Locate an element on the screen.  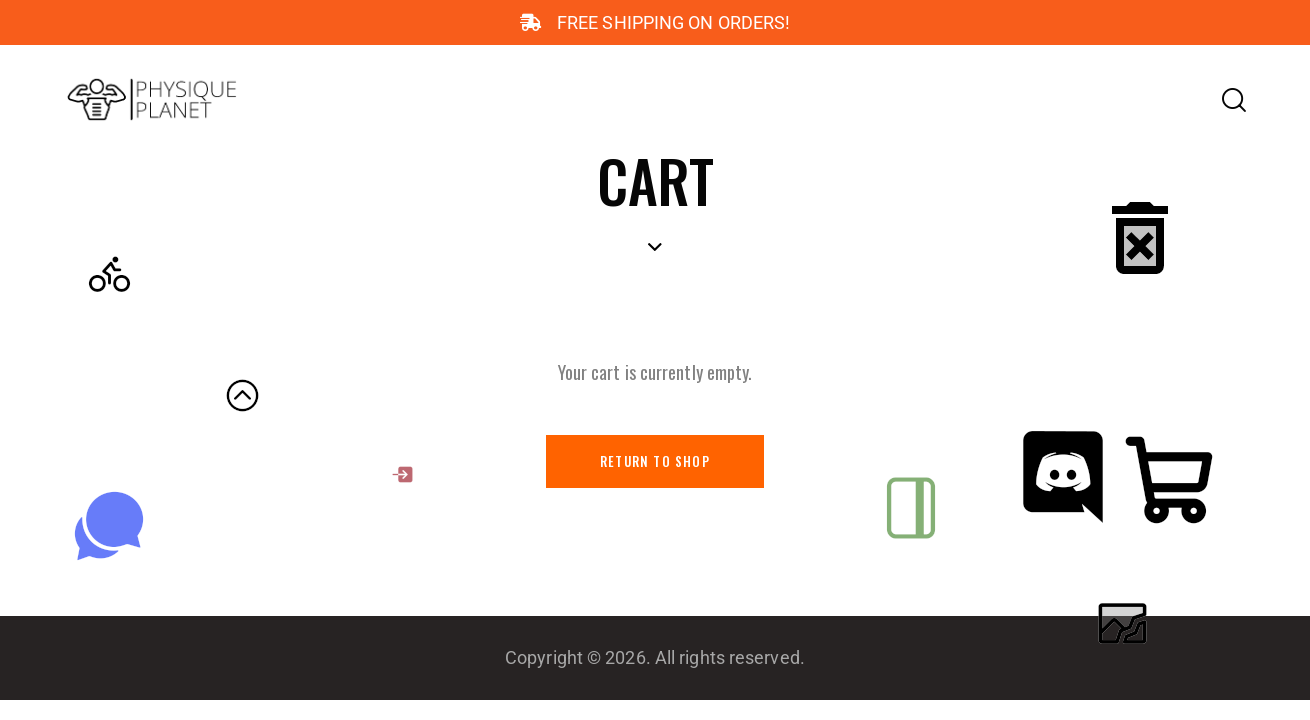
log in or sign in to your account is located at coordinates (402, 474).